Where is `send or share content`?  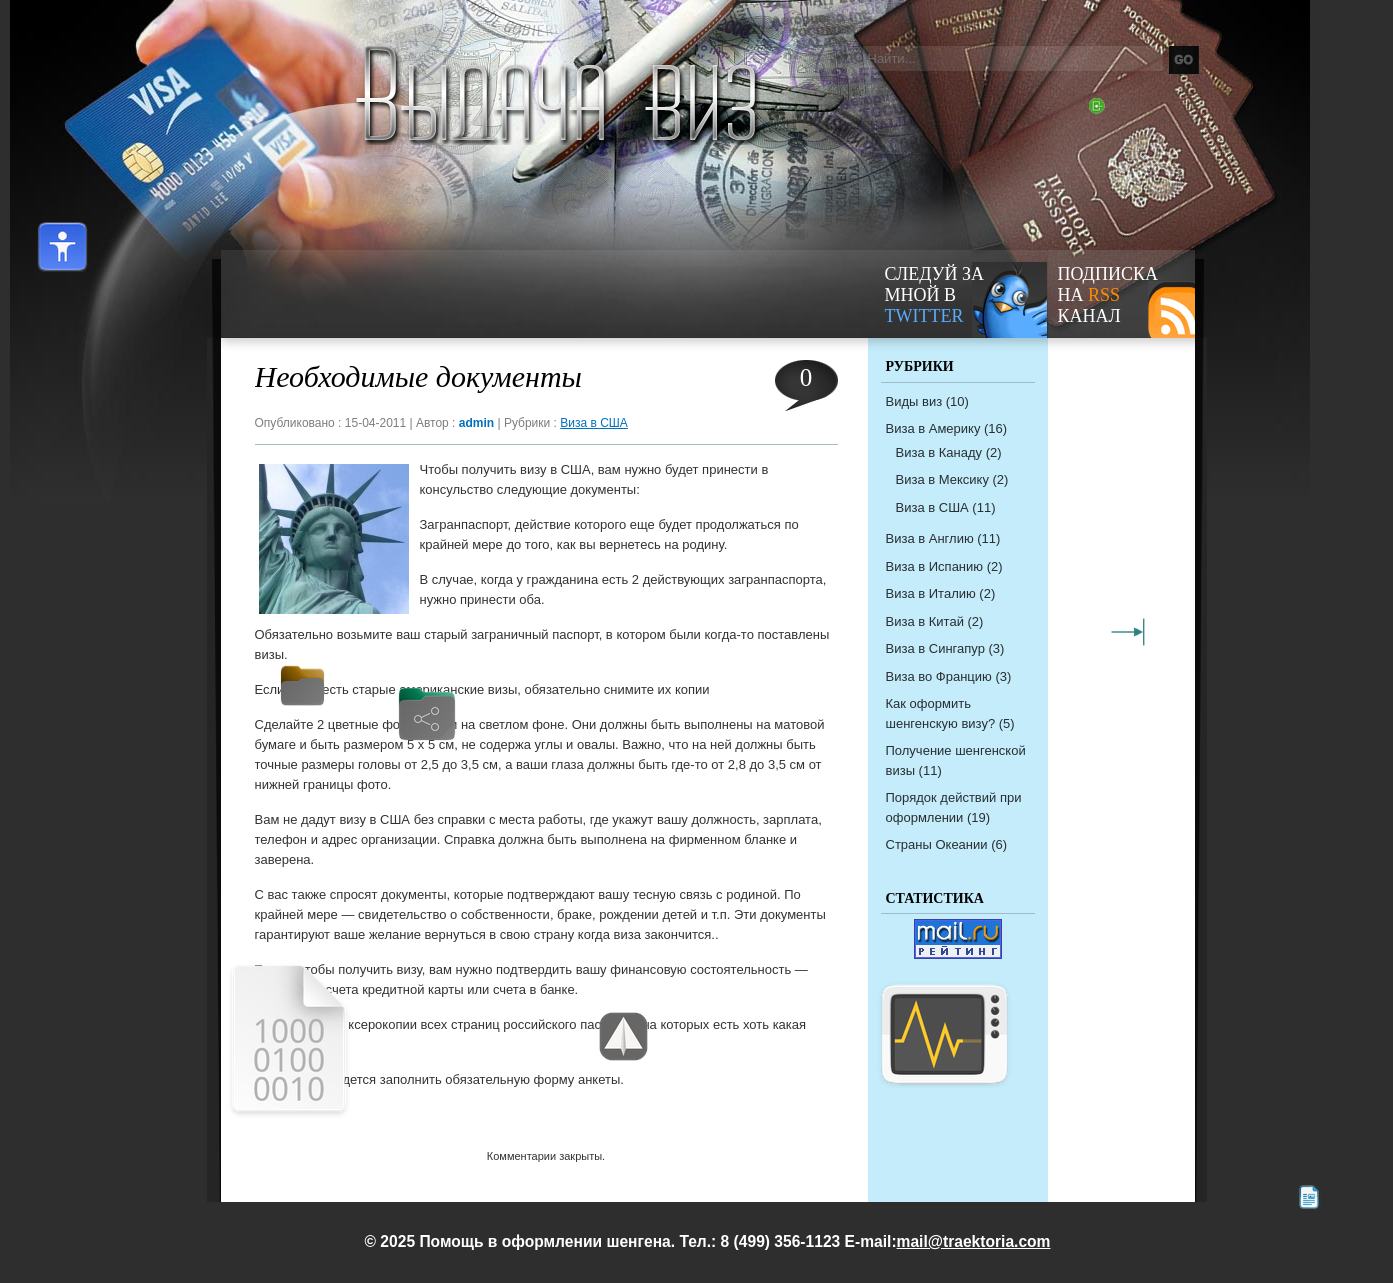
send or share content is located at coordinates (623, 1036).